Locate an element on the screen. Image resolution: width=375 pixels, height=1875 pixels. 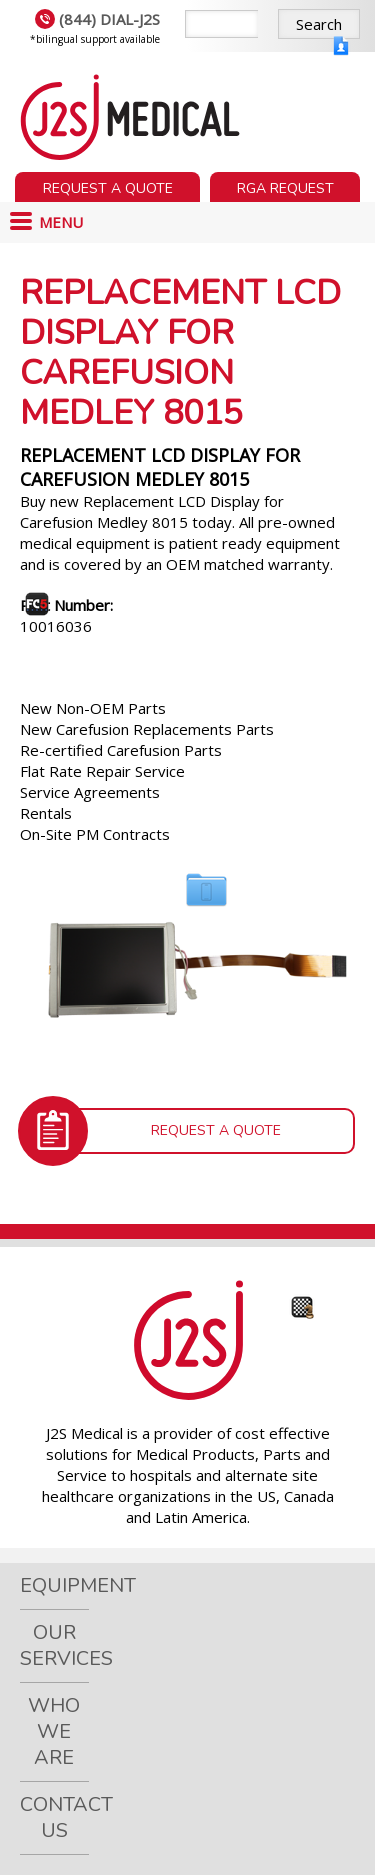
open a contact file is located at coordinates (341, 46).